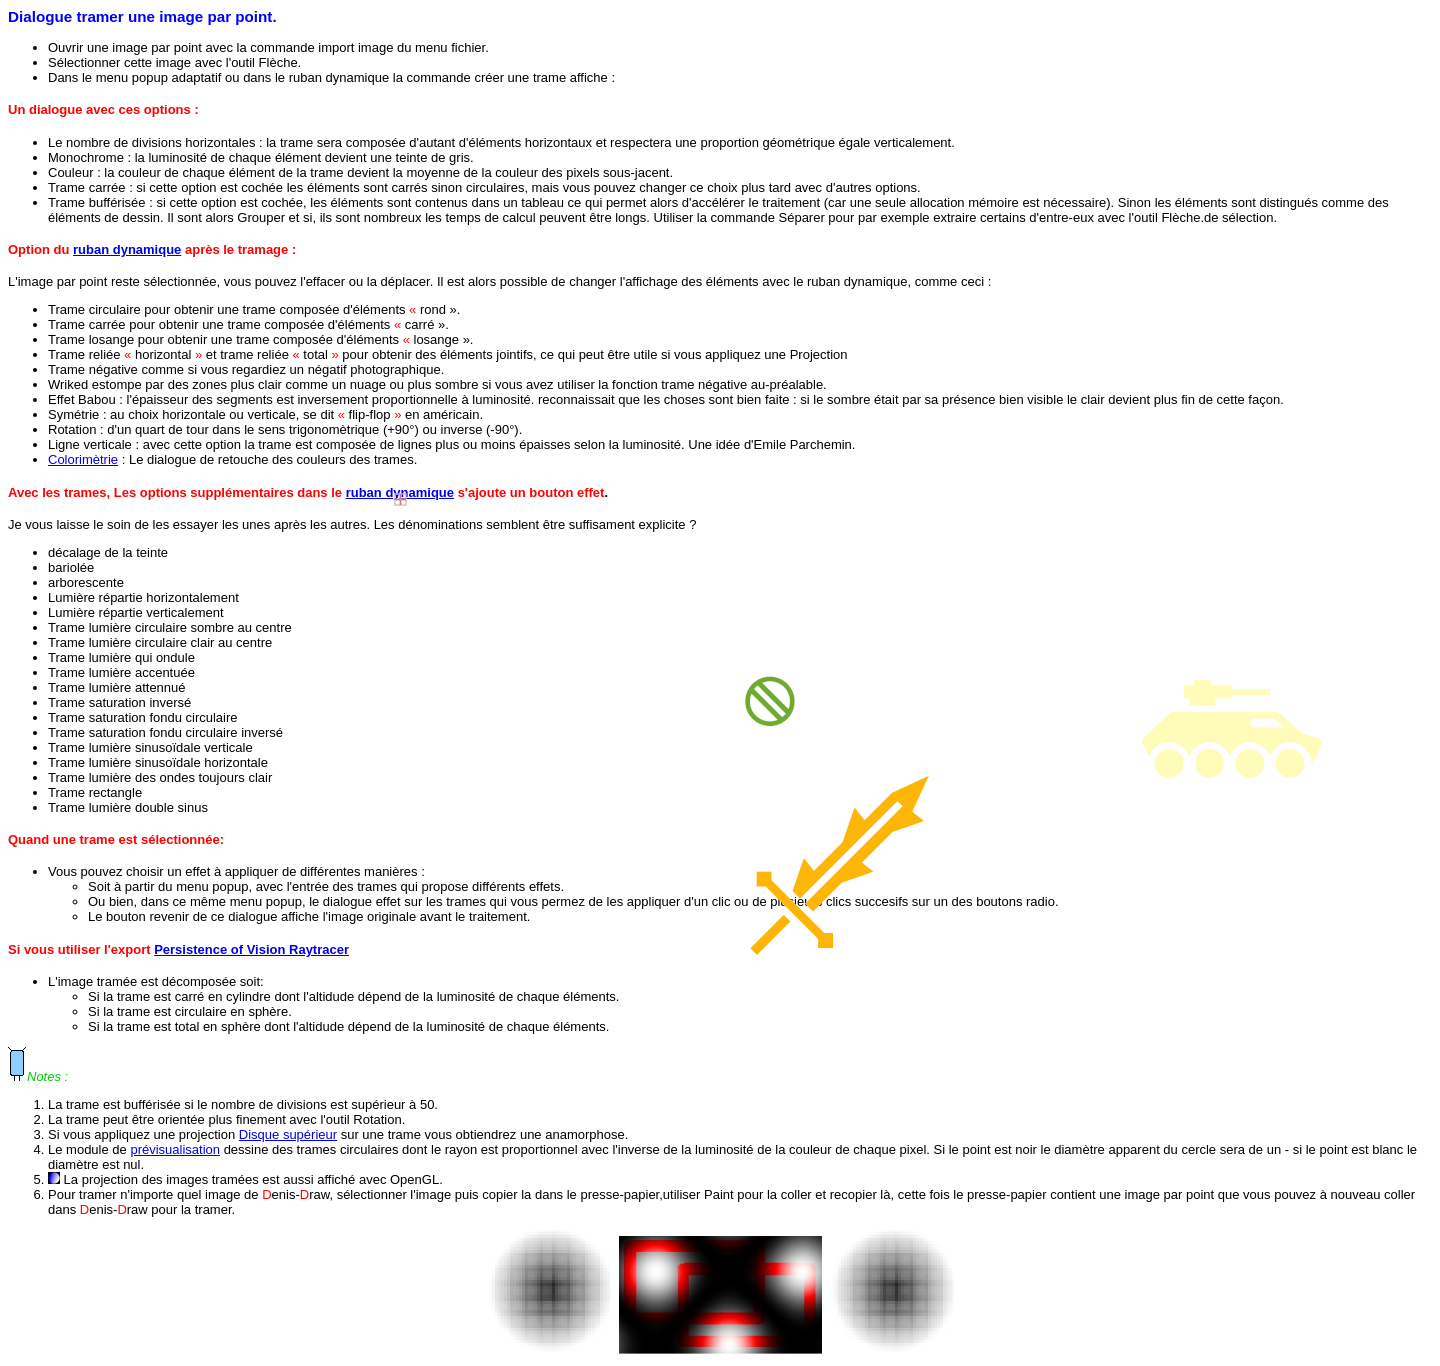  Describe the element at coordinates (837, 867) in the screenshot. I see `equip a broken or shattered weapon` at that location.